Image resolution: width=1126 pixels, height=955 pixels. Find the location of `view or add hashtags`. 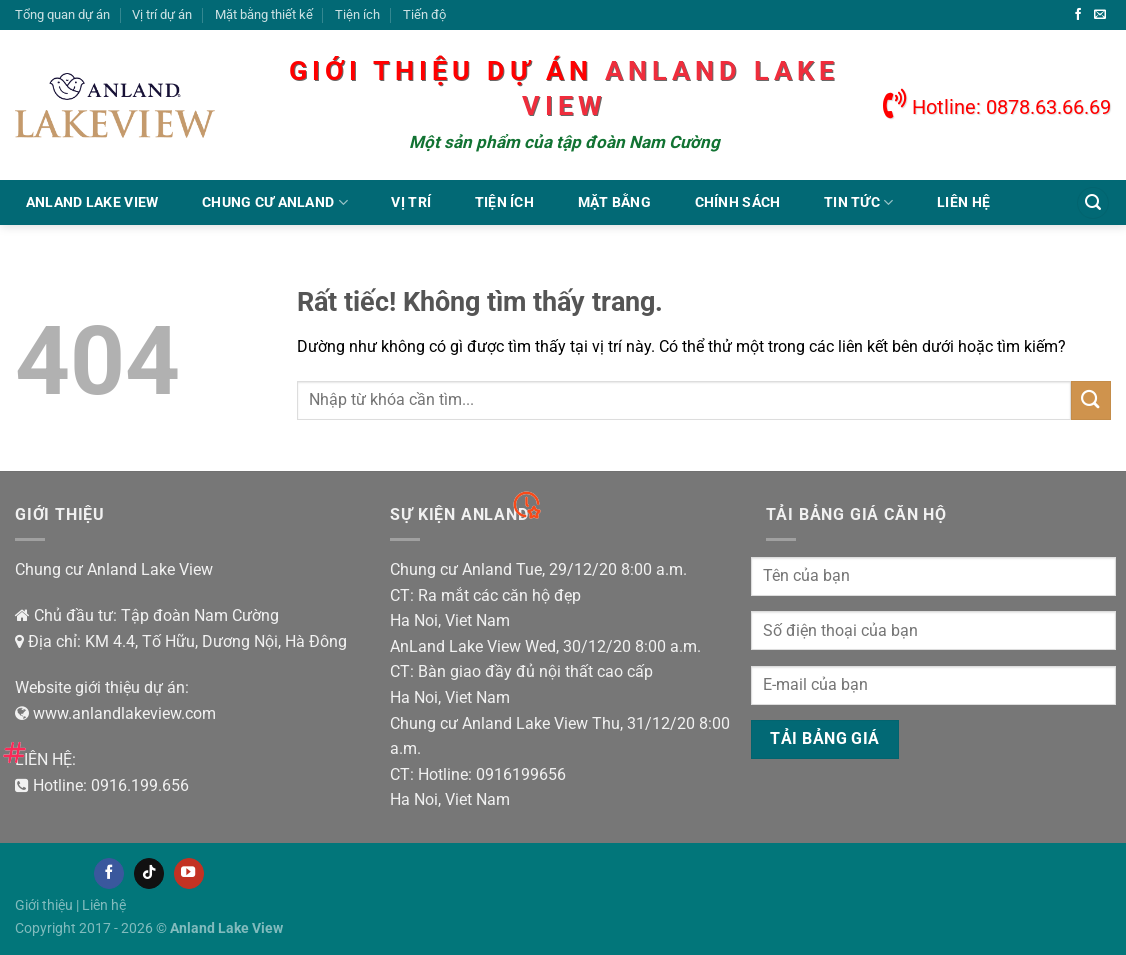

view or add hashtags is located at coordinates (14, 752).